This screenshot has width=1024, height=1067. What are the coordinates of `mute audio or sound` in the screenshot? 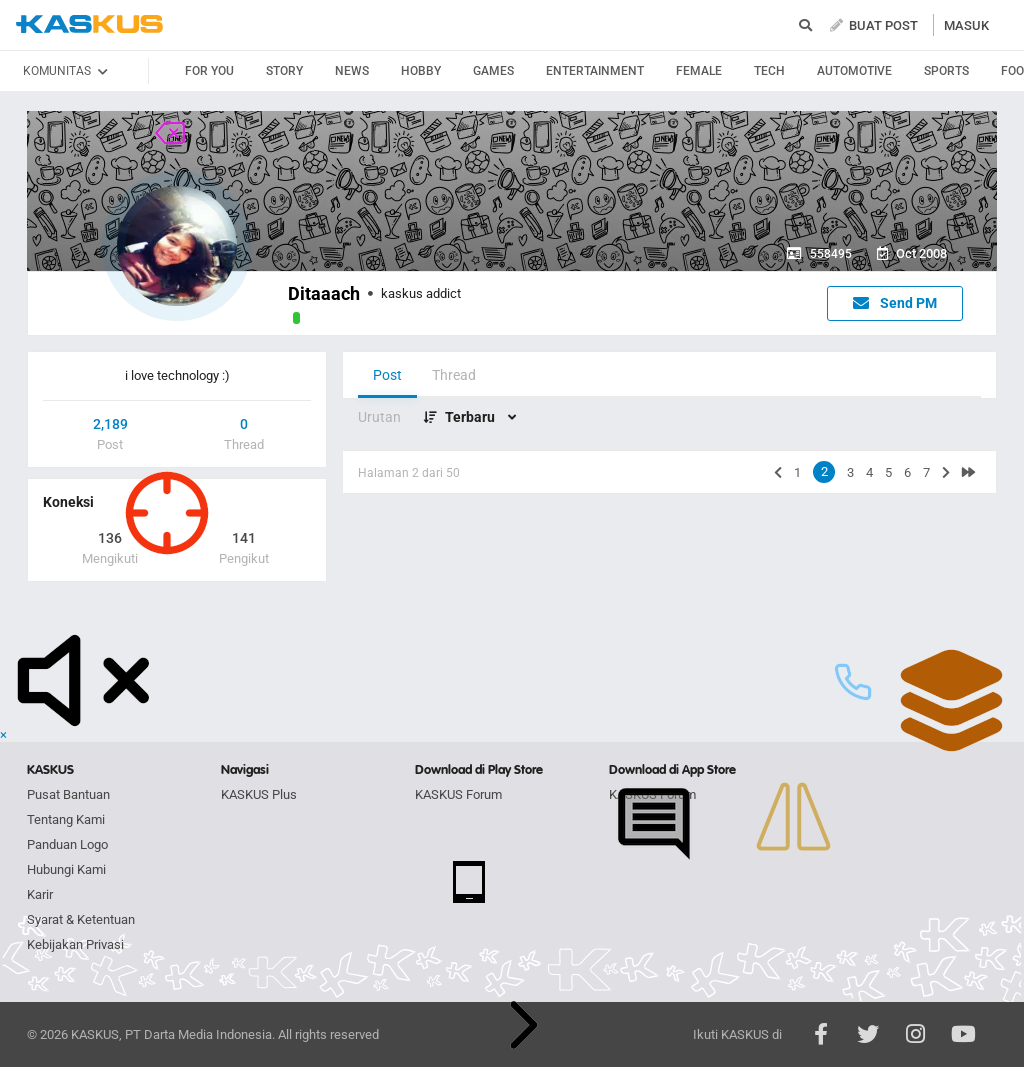 It's located at (80, 680).